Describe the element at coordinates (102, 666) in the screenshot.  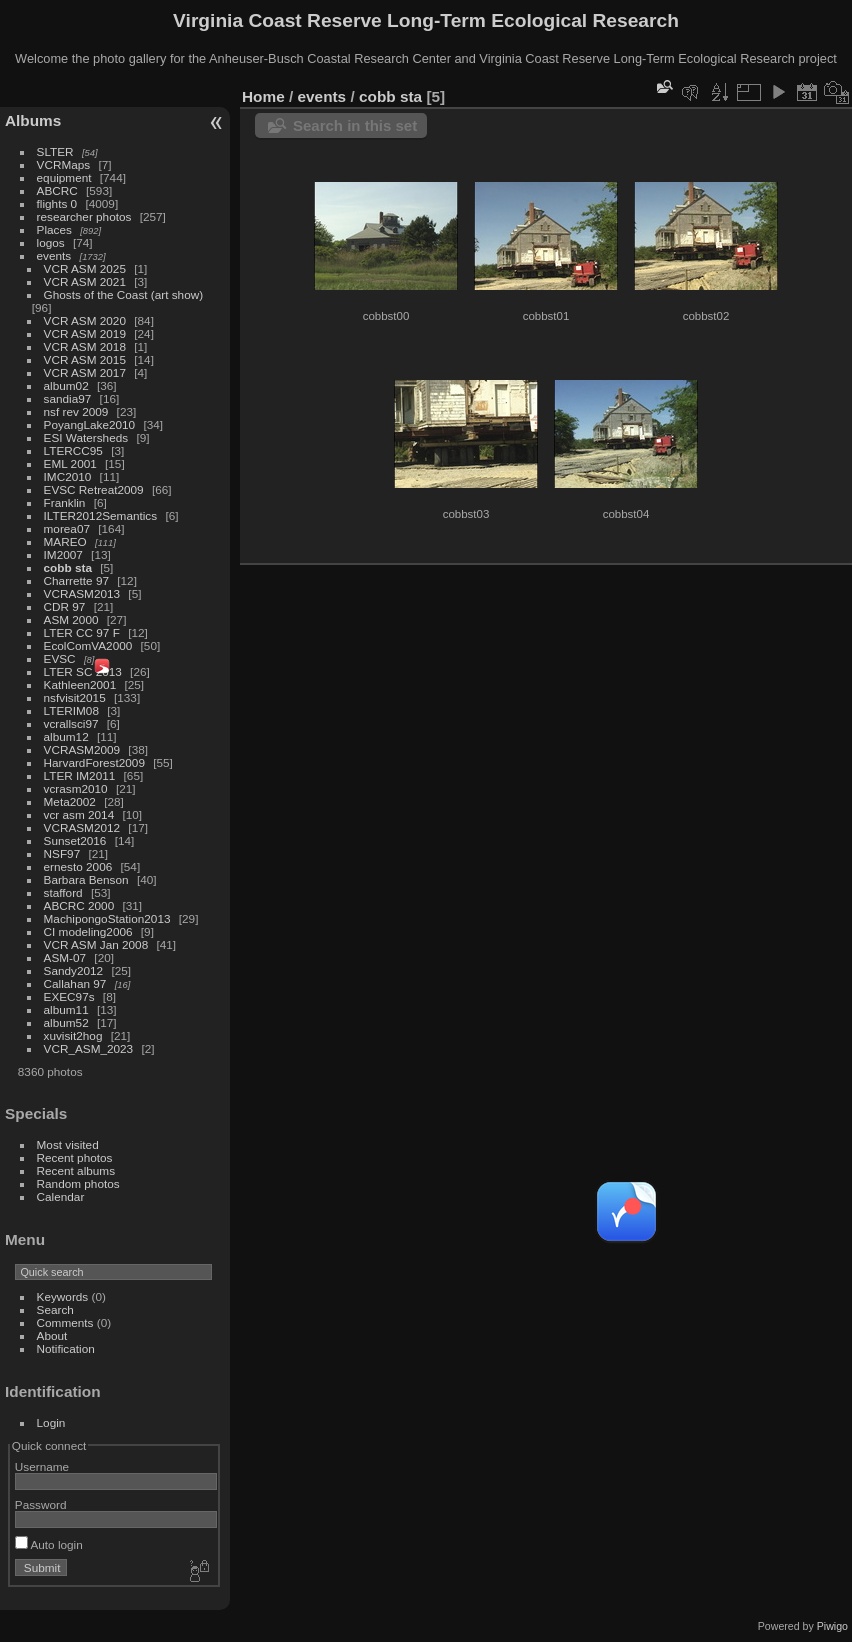
I see `open tutanota secure email app` at that location.